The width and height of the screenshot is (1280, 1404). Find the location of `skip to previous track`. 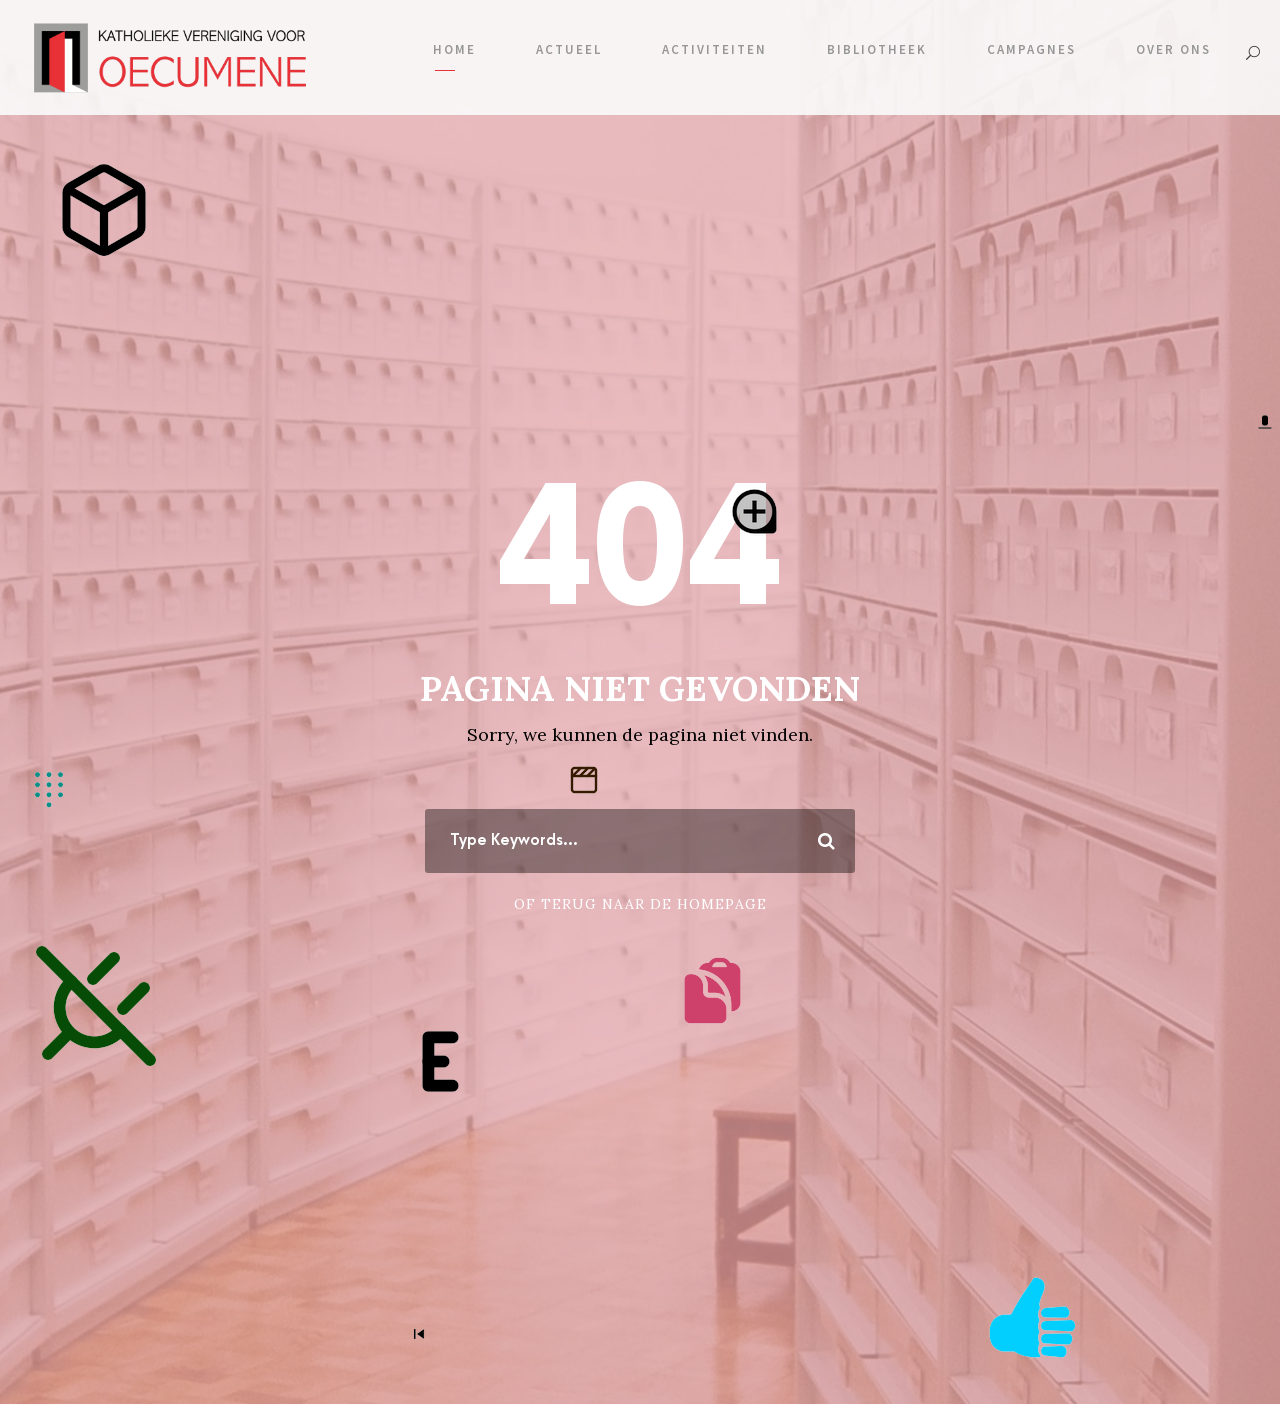

skip to previous track is located at coordinates (419, 1334).